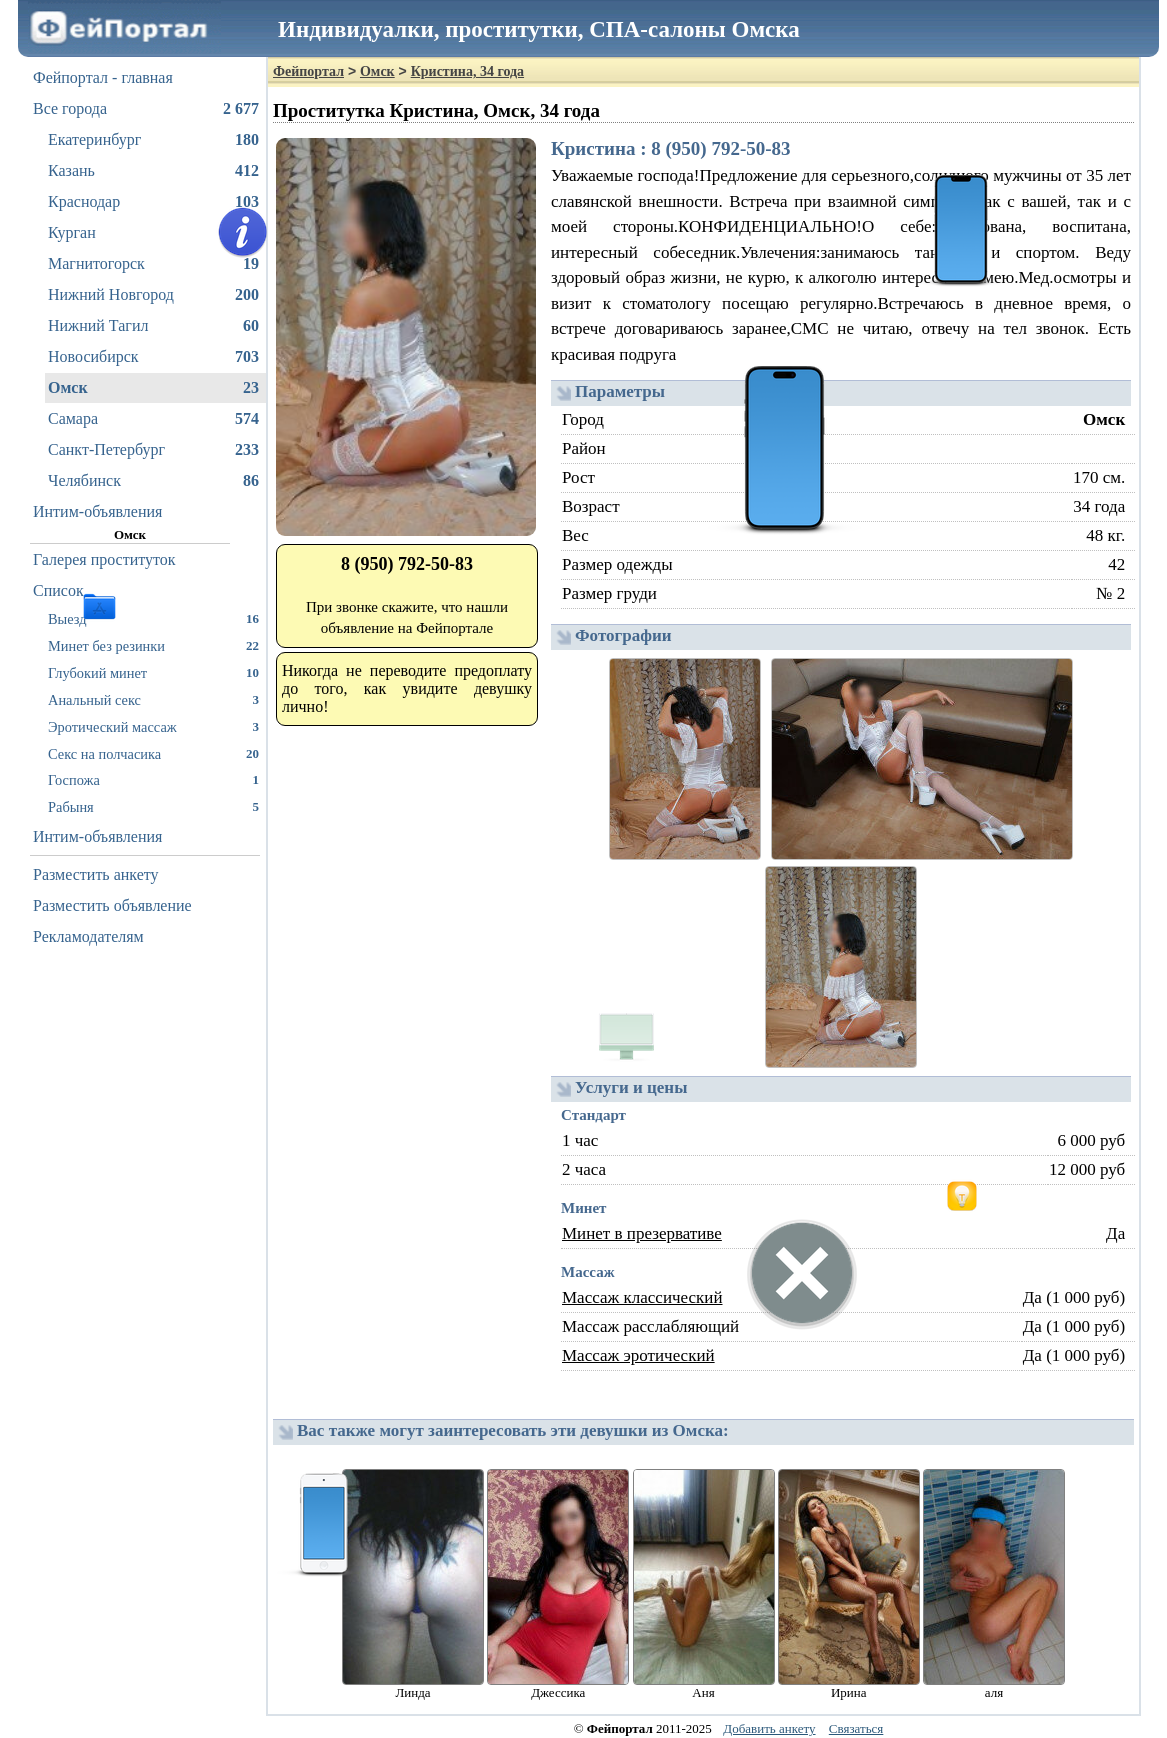  Describe the element at coordinates (802, 1273) in the screenshot. I see `indicates an unavailable or inaccessible item` at that location.